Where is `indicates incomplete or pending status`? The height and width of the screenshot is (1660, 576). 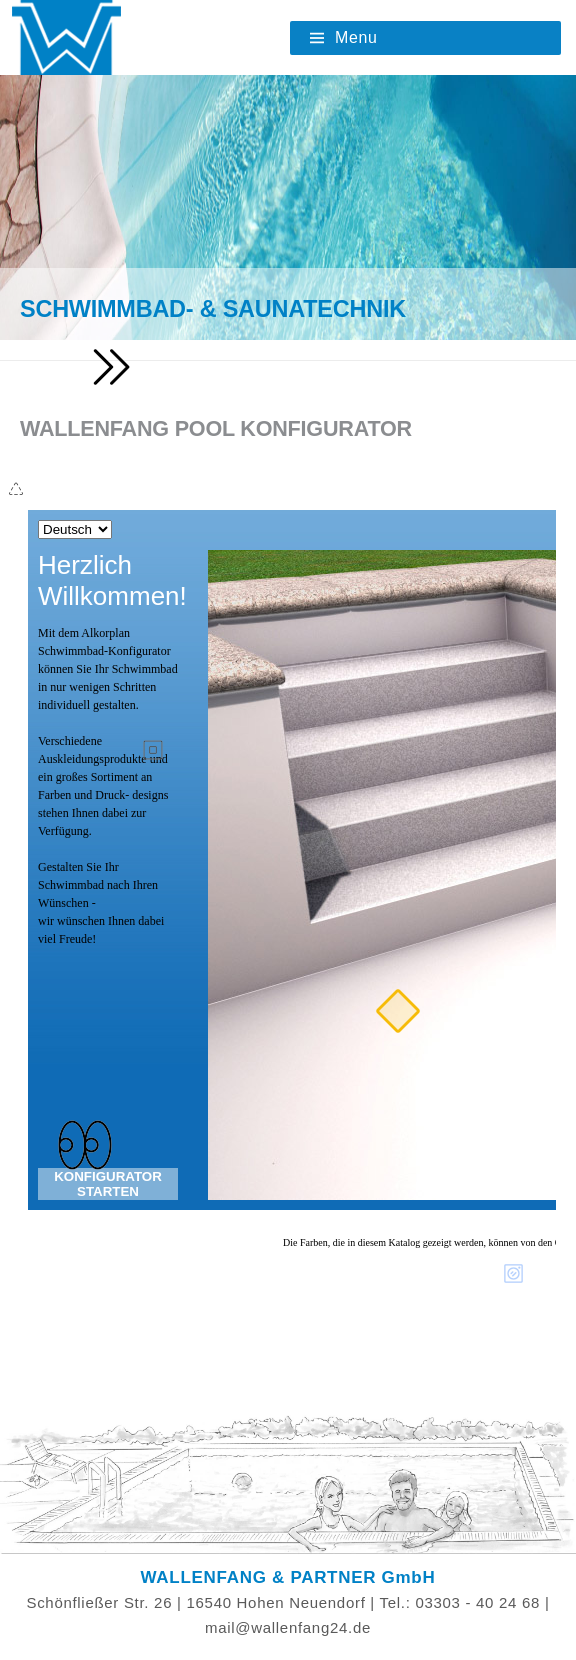 indicates incomplete or pending status is located at coordinates (16, 489).